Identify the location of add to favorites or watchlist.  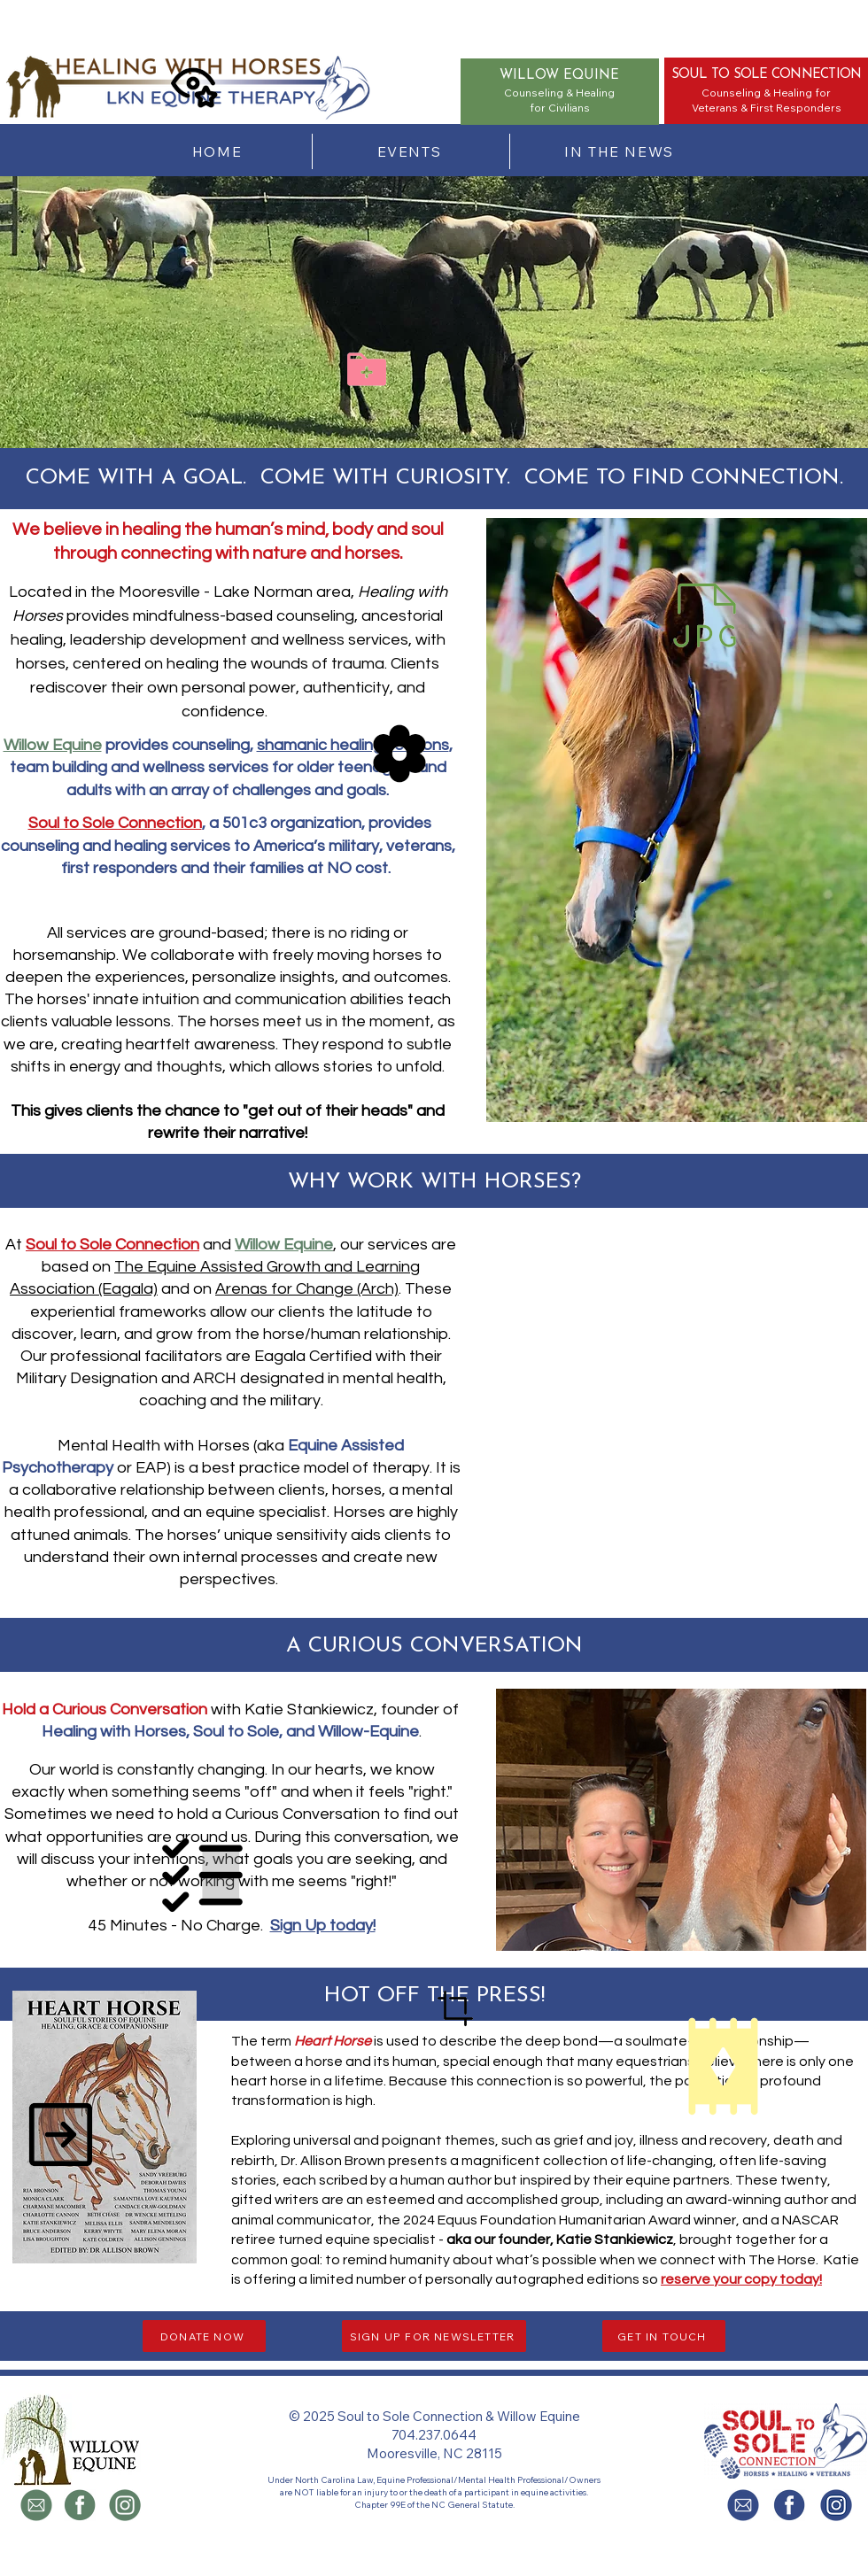
(193, 83).